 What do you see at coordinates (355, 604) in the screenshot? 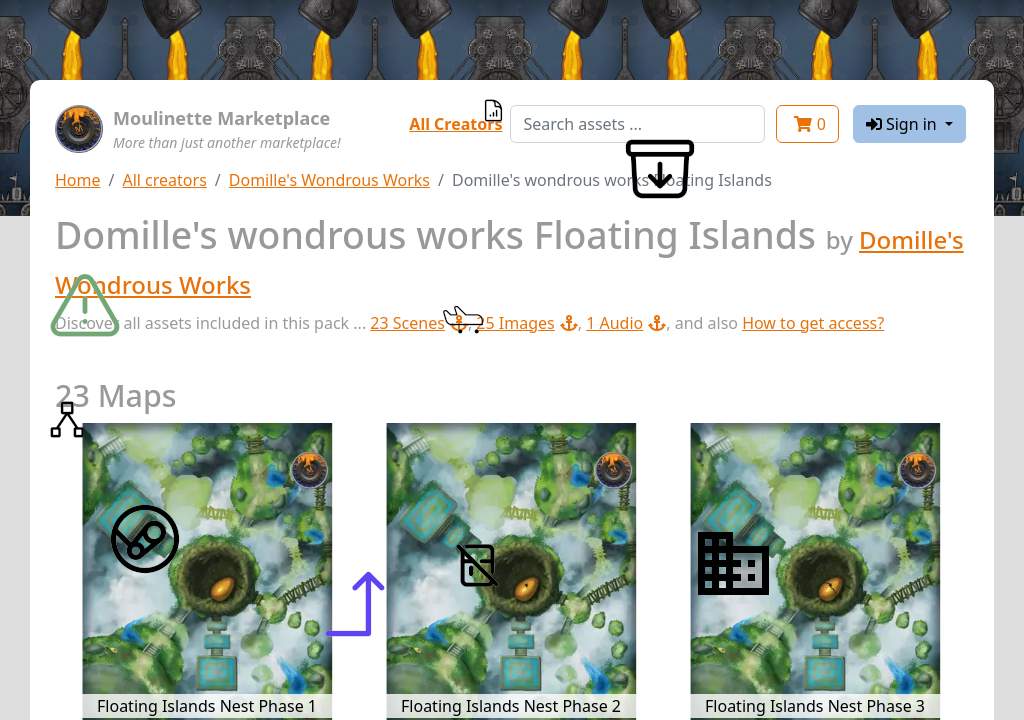
I see `turn right then continue upward` at bounding box center [355, 604].